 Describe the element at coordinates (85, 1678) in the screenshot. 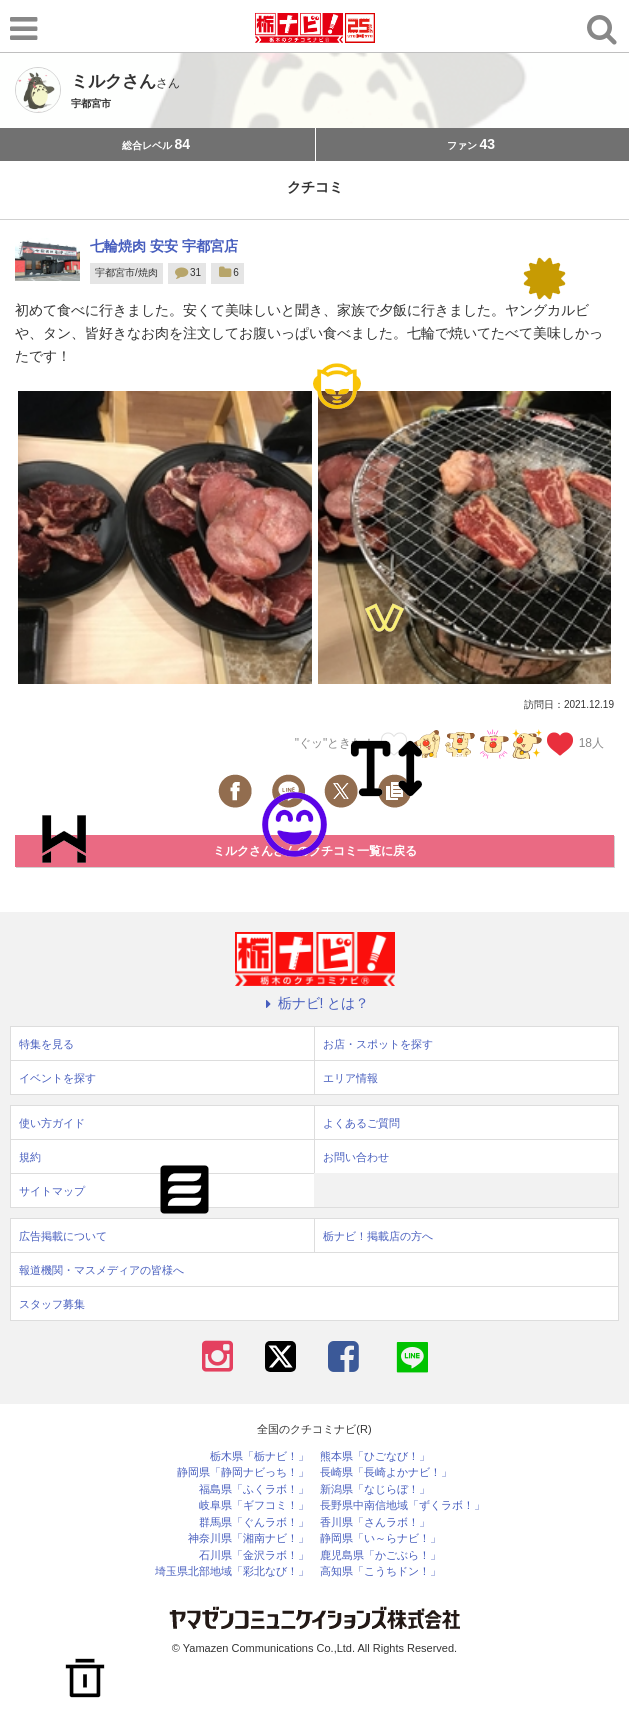

I see `delete selected item` at that location.